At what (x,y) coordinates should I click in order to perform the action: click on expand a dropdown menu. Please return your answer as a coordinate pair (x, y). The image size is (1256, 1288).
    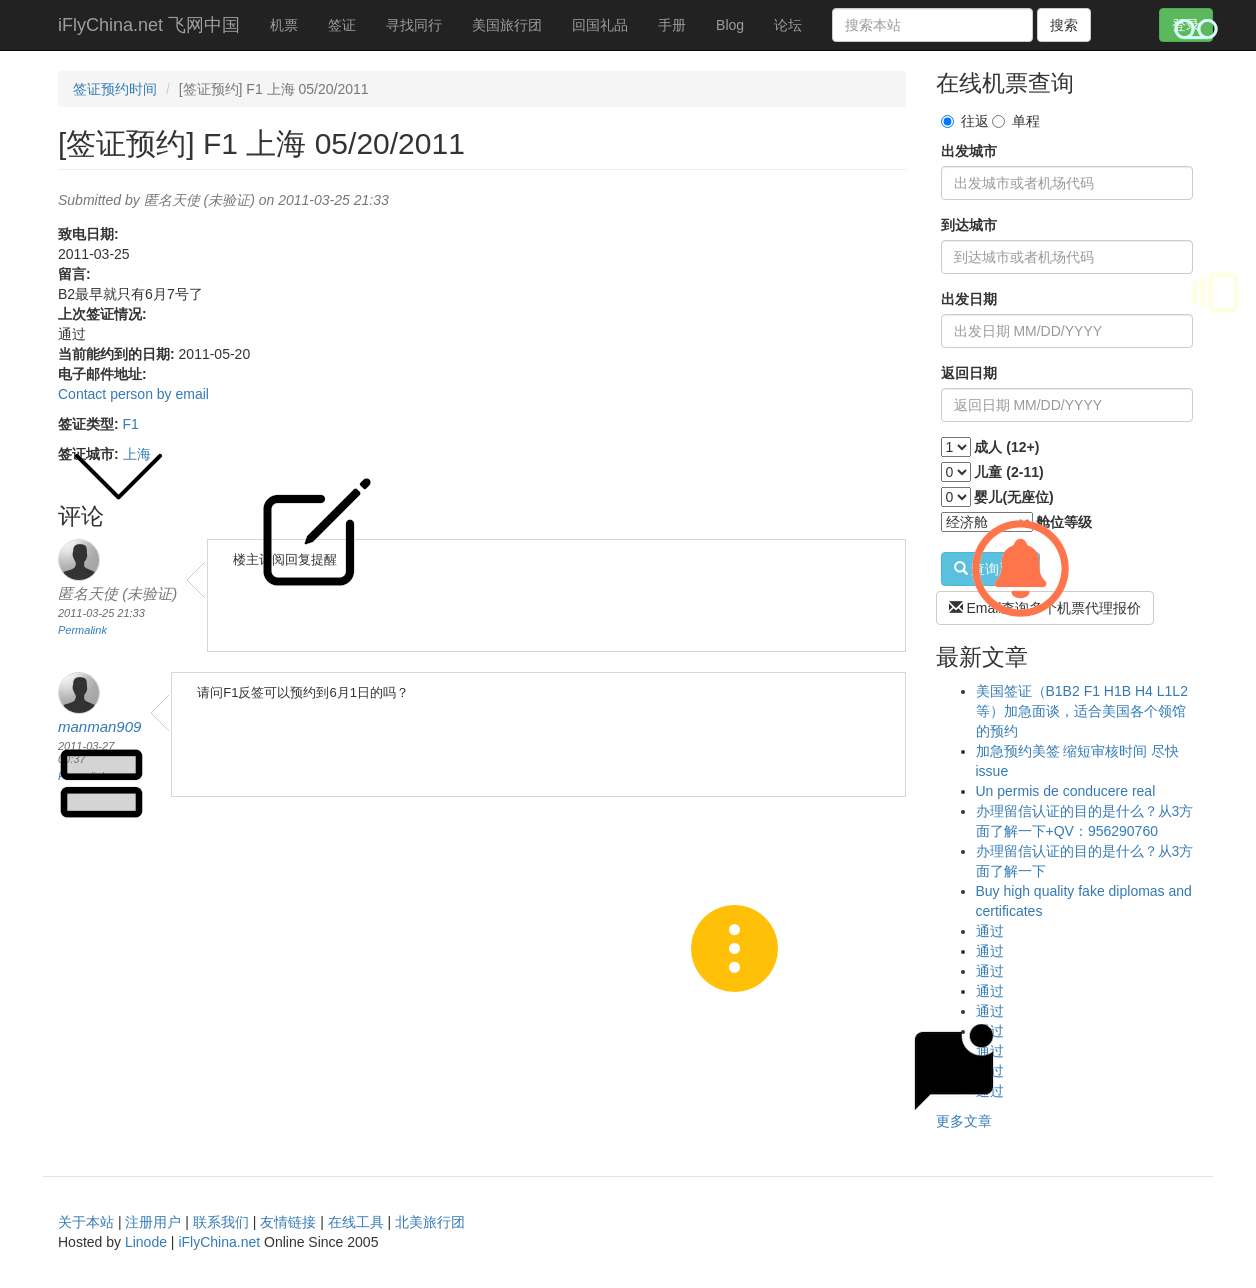
    Looking at the image, I should click on (118, 472).